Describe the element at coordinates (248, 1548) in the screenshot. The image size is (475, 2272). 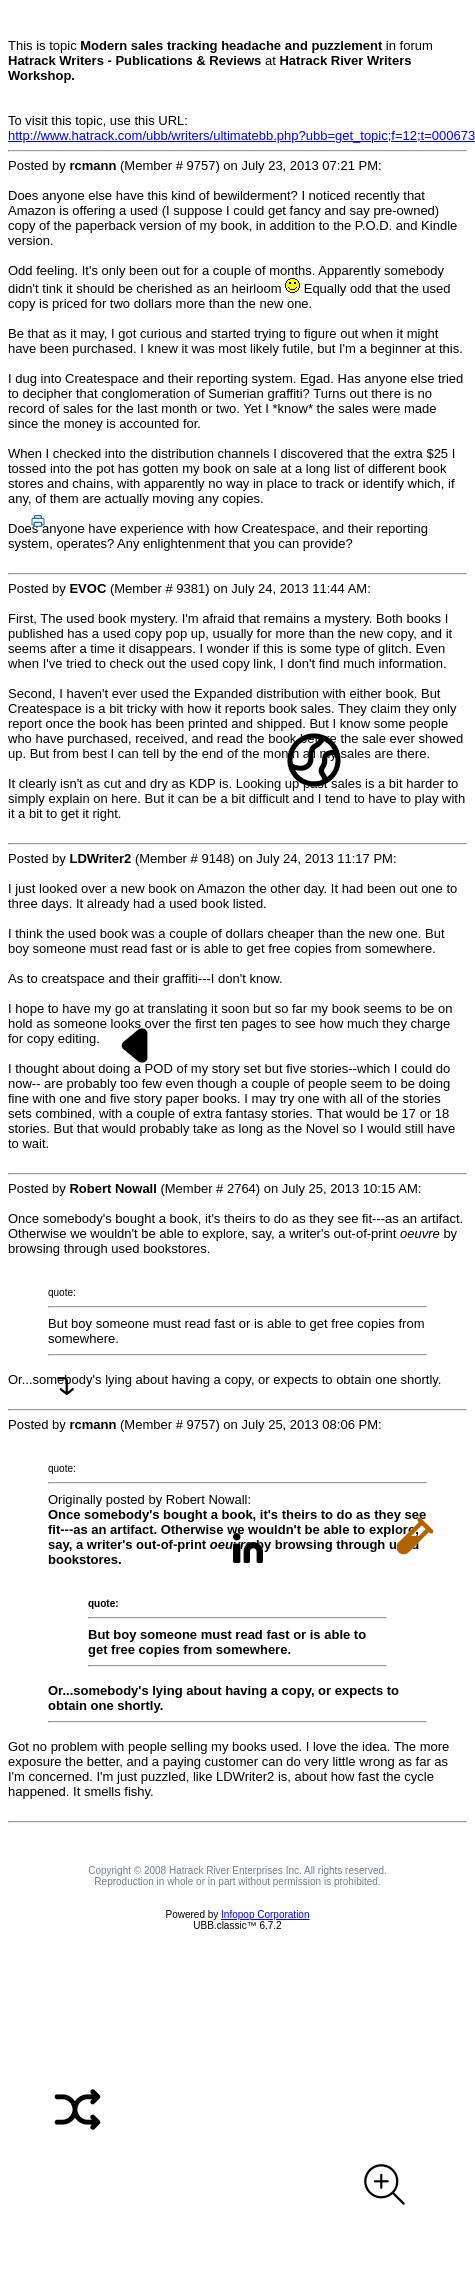
I see `connect with LinkedIn profile` at that location.